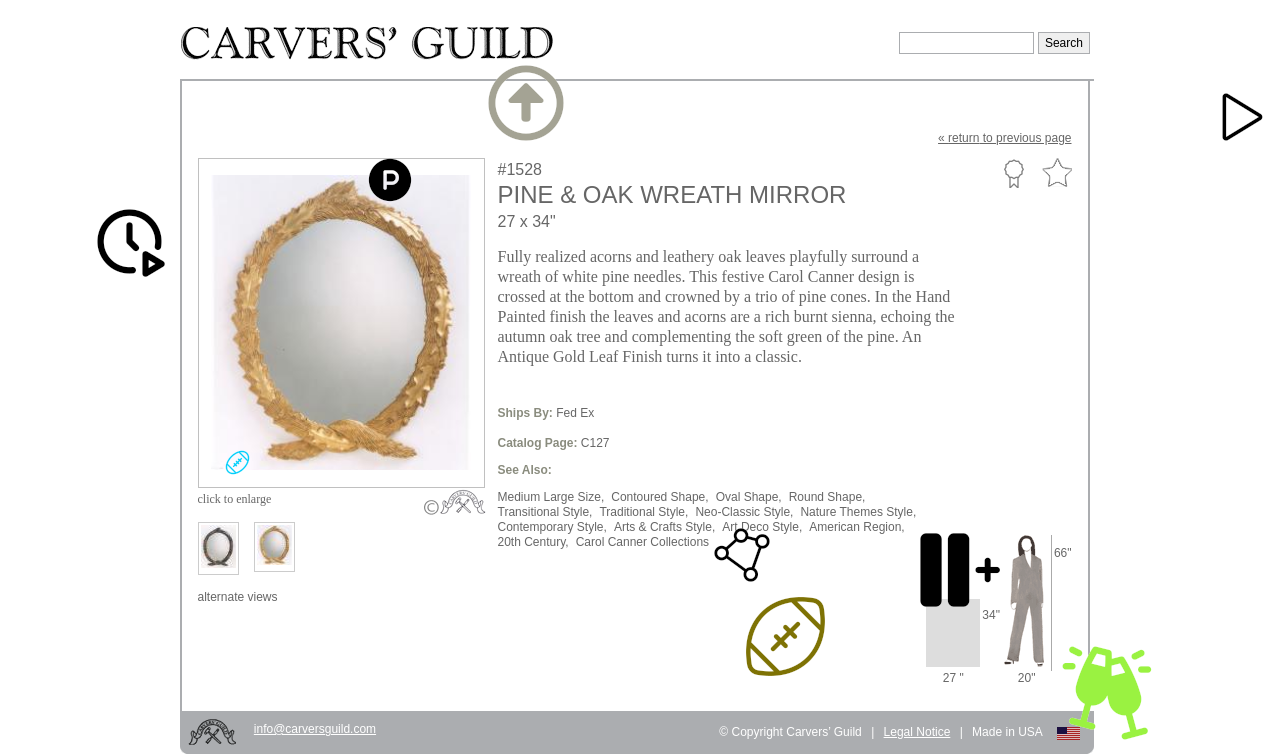  Describe the element at coordinates (390, 180) in the screenshot. I see `indicates parking availability or location` at that location.